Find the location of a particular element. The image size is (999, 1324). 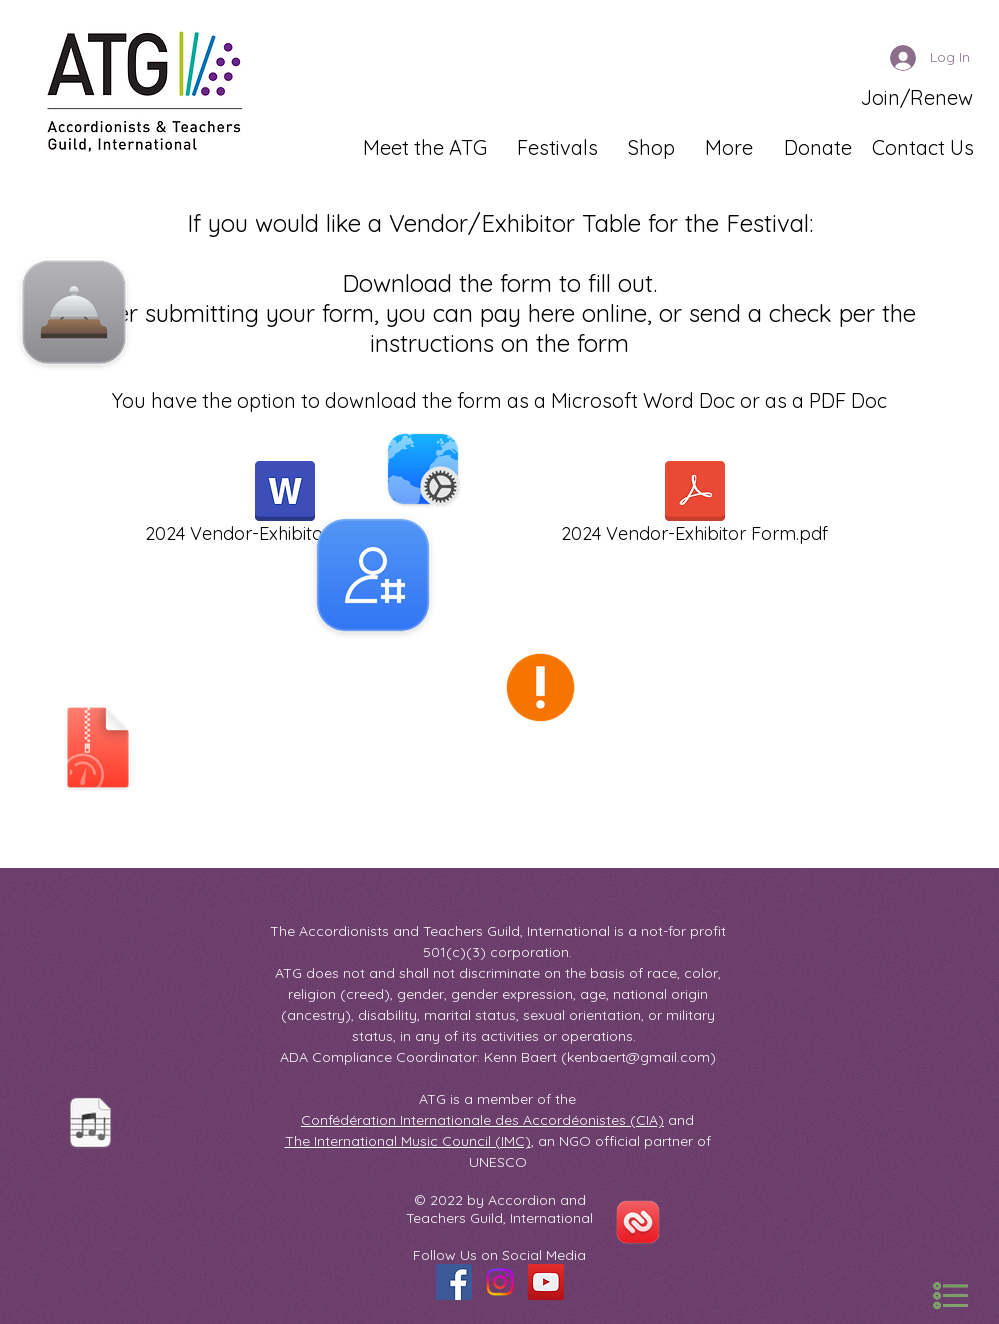

configure network and workgroup settings is located at coordinates (423, 469).